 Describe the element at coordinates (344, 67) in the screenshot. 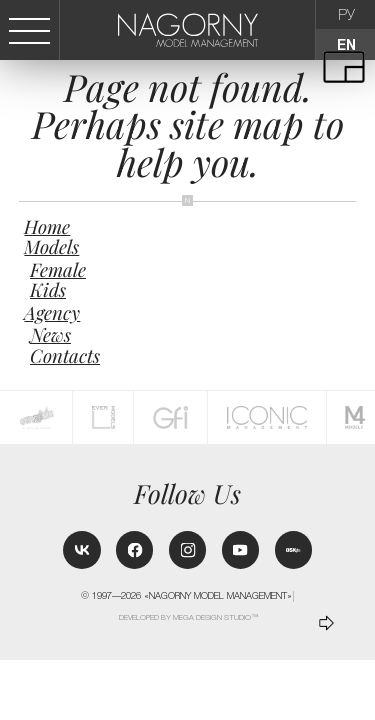

I see `enable picture-in-picture mode` at that location.